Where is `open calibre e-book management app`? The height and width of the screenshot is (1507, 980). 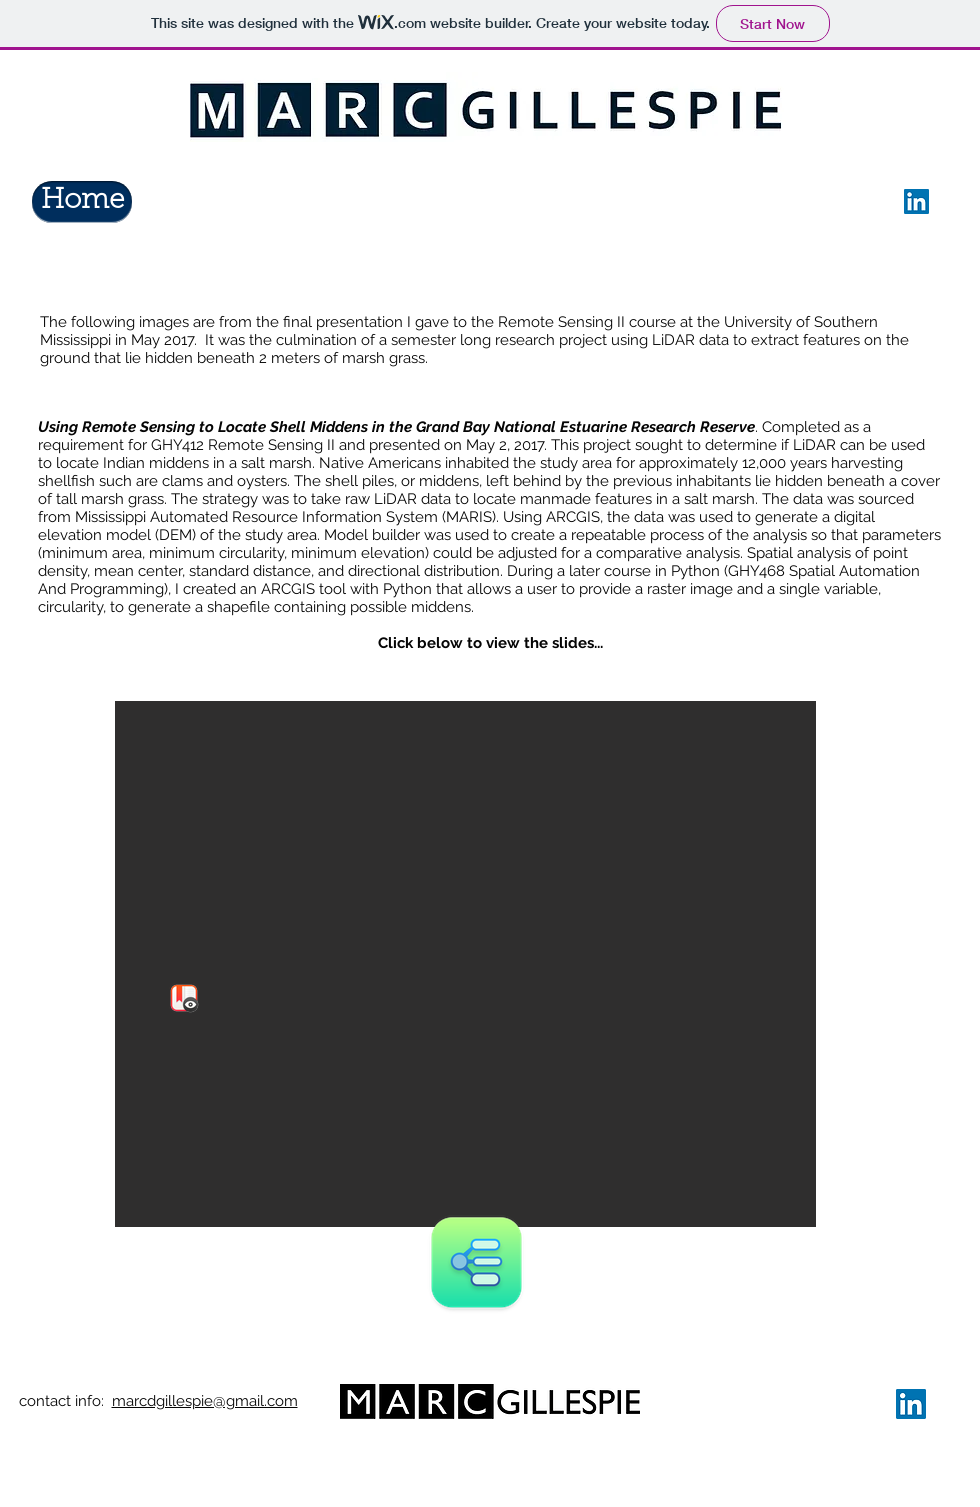 open calibre e-book management app is located at coordinates (184, 998).